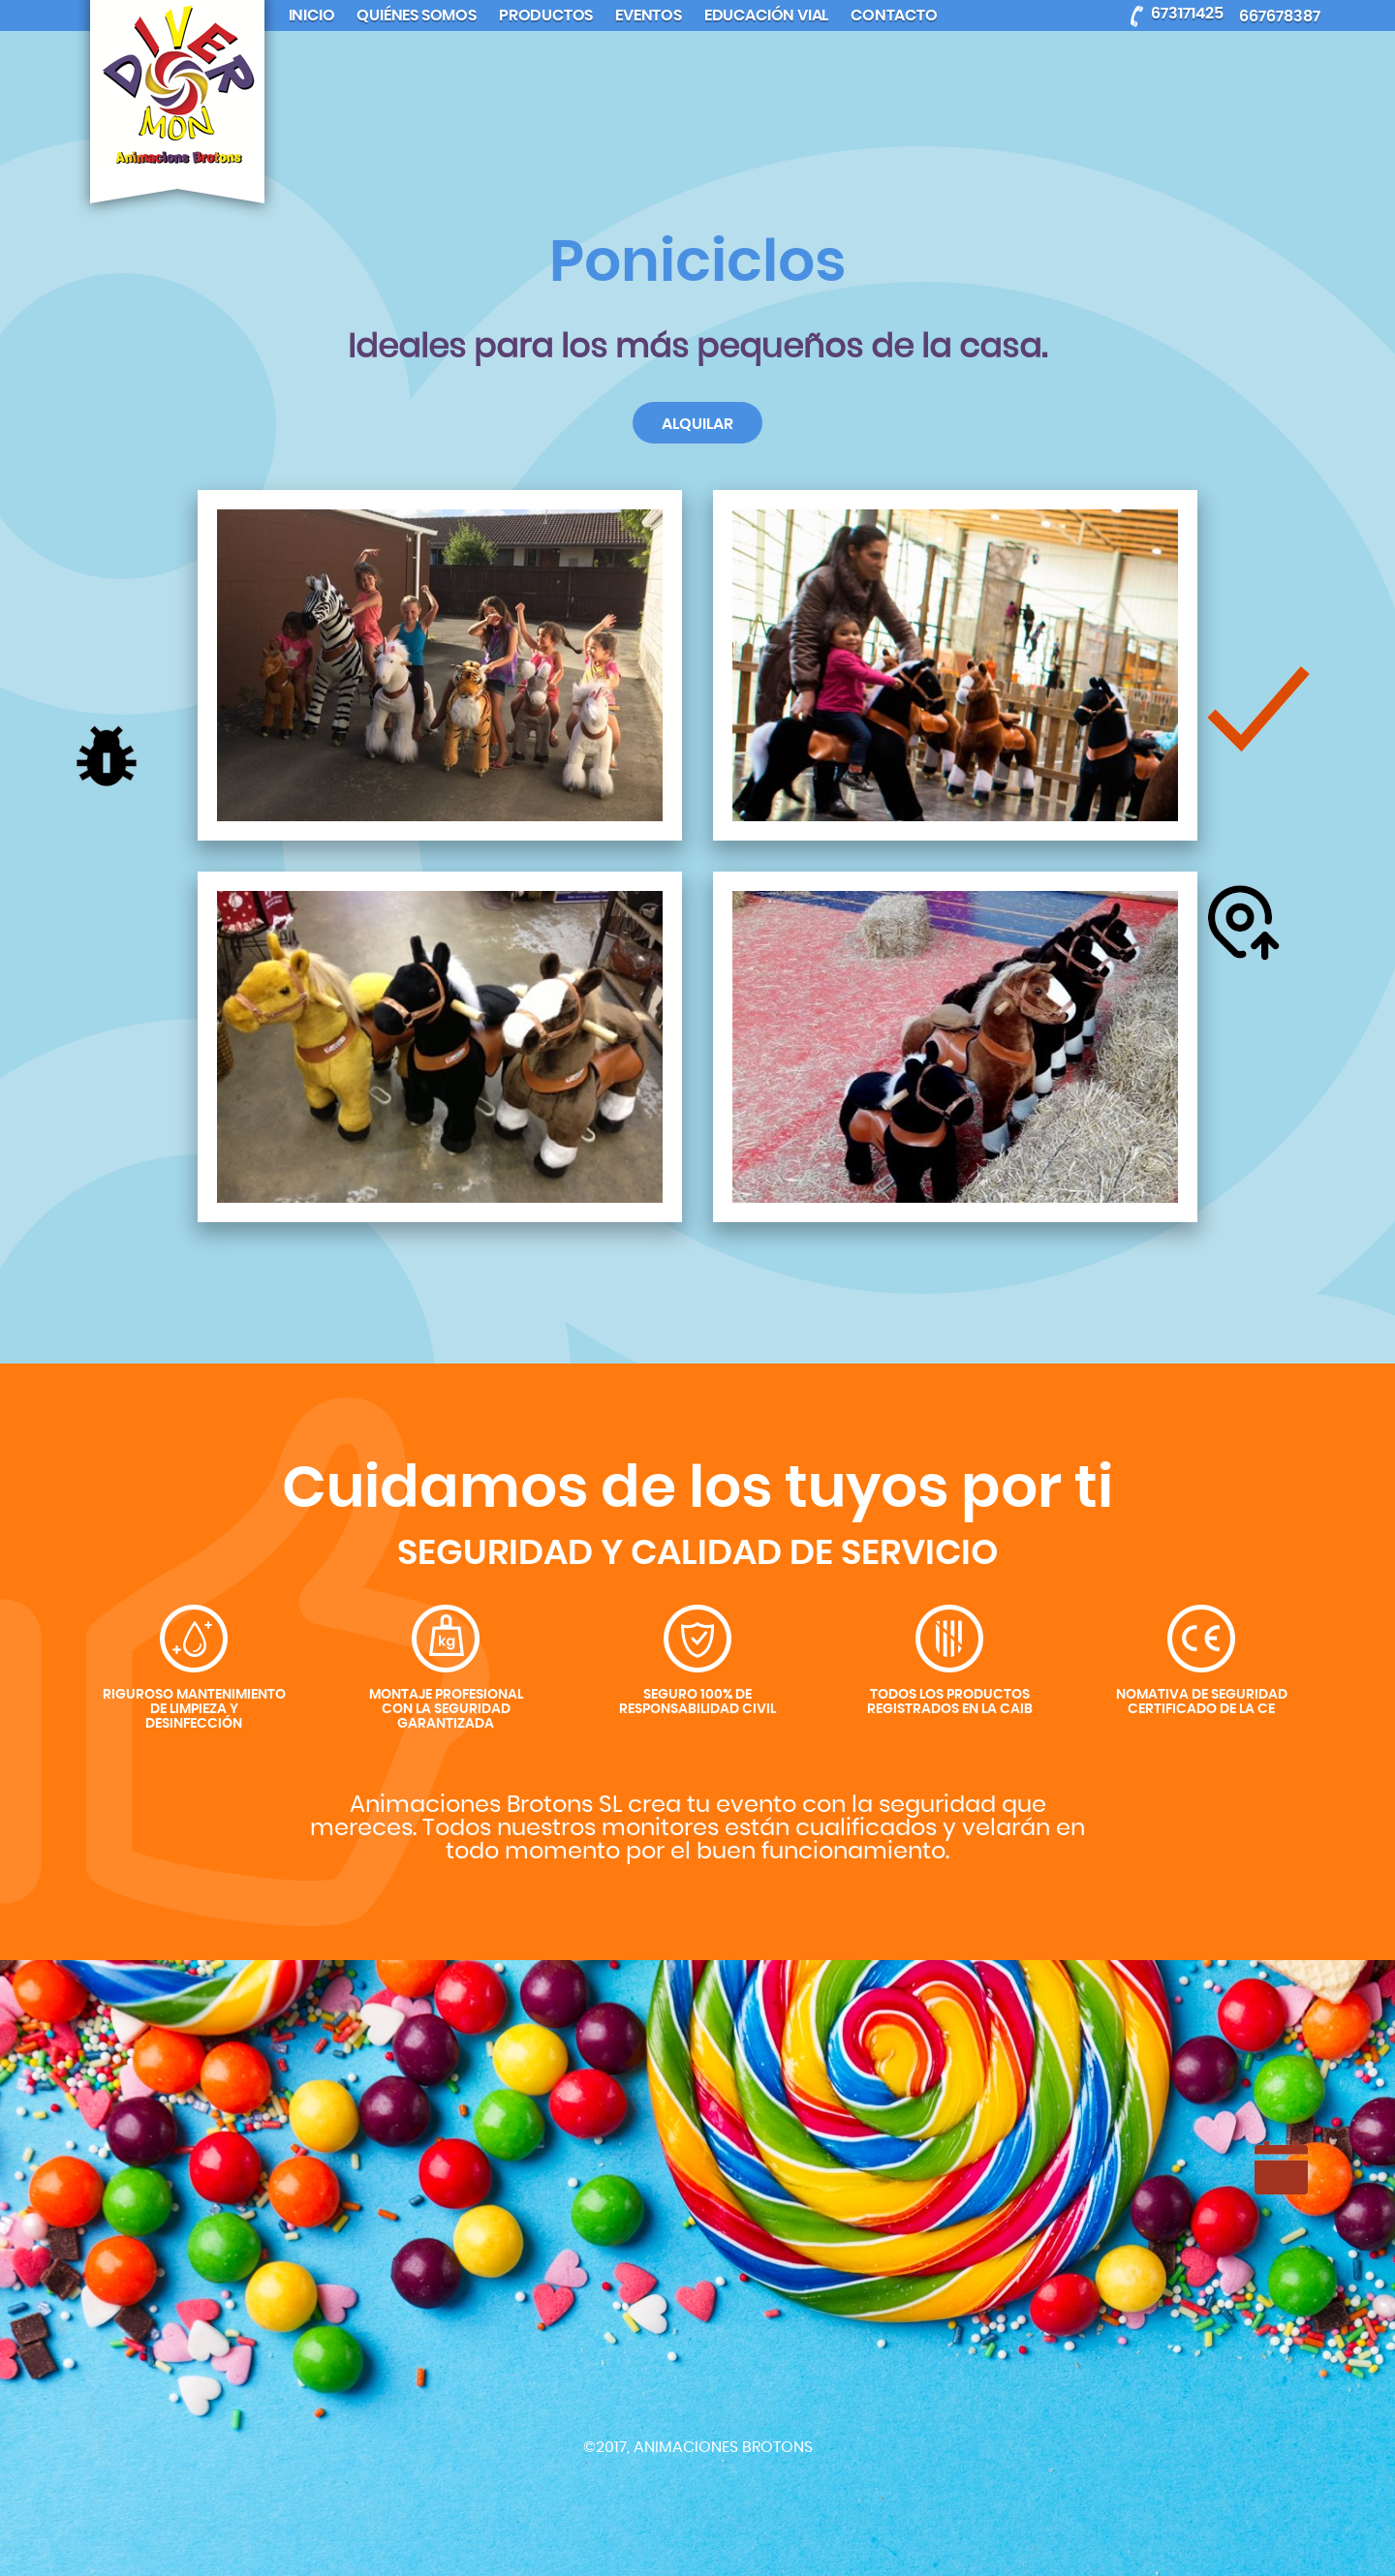 This screenshot has width=1395, height=2576. I want to click on move a location pin upward on the map, so click(1240, 921).